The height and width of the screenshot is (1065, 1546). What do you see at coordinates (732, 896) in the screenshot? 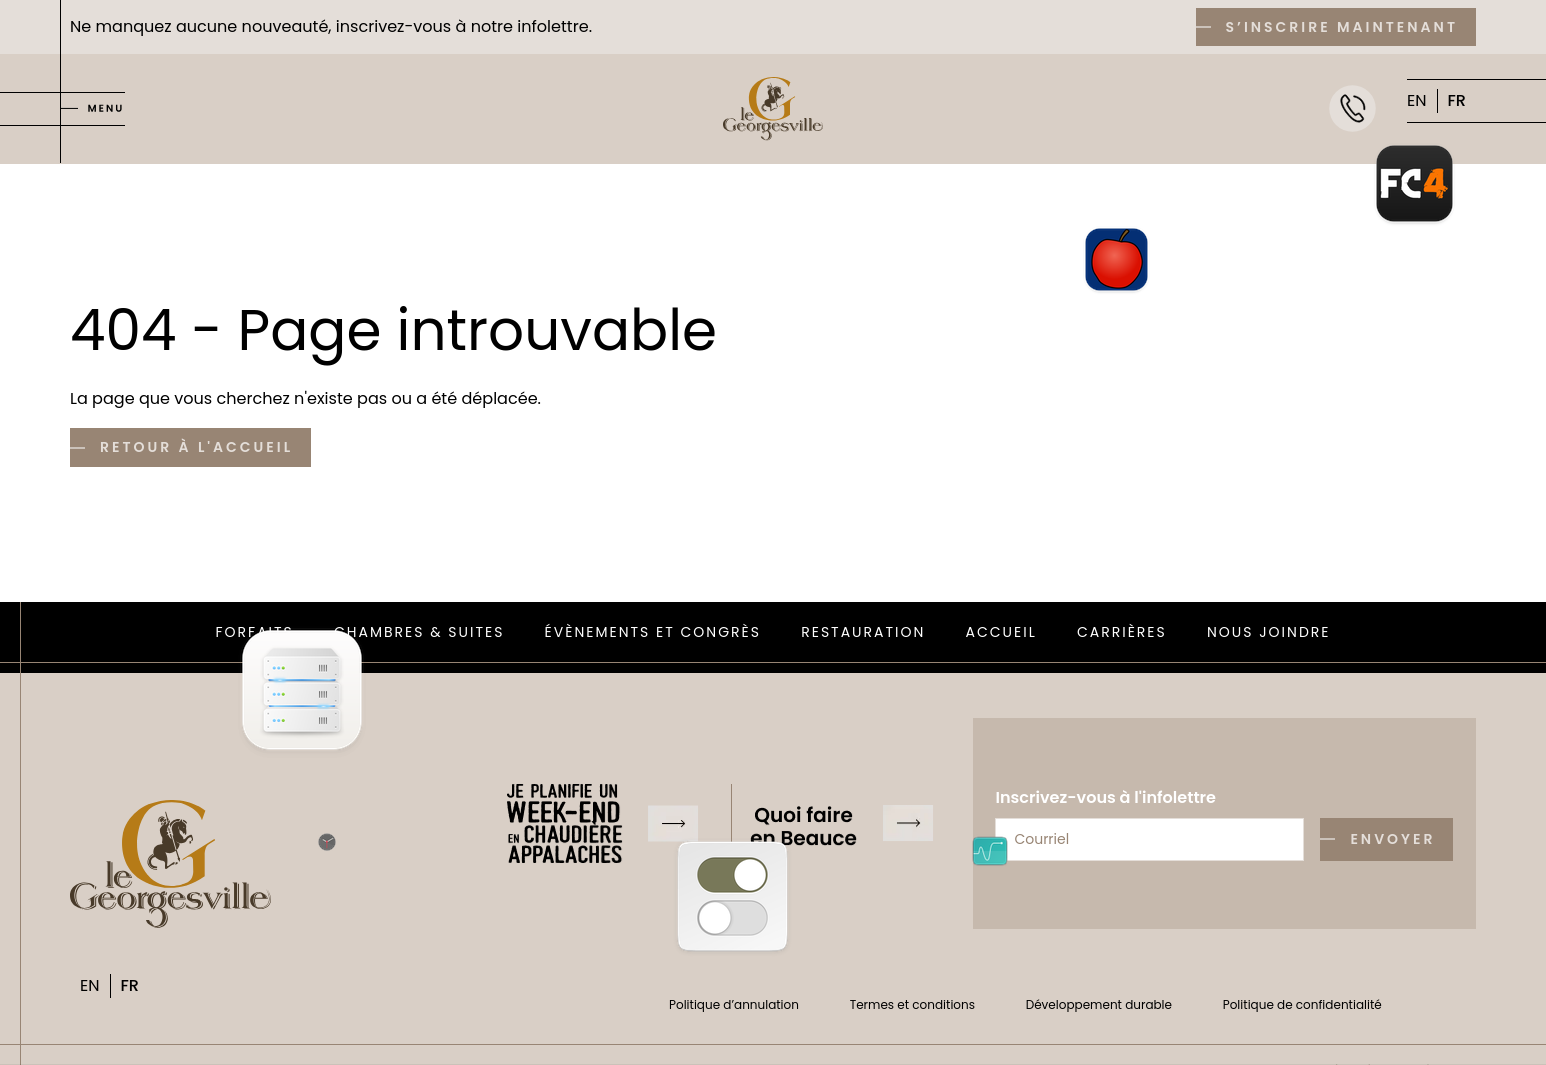
I see `open gnome tweaks to customize desktop settings` at bounding box center [732, 896].